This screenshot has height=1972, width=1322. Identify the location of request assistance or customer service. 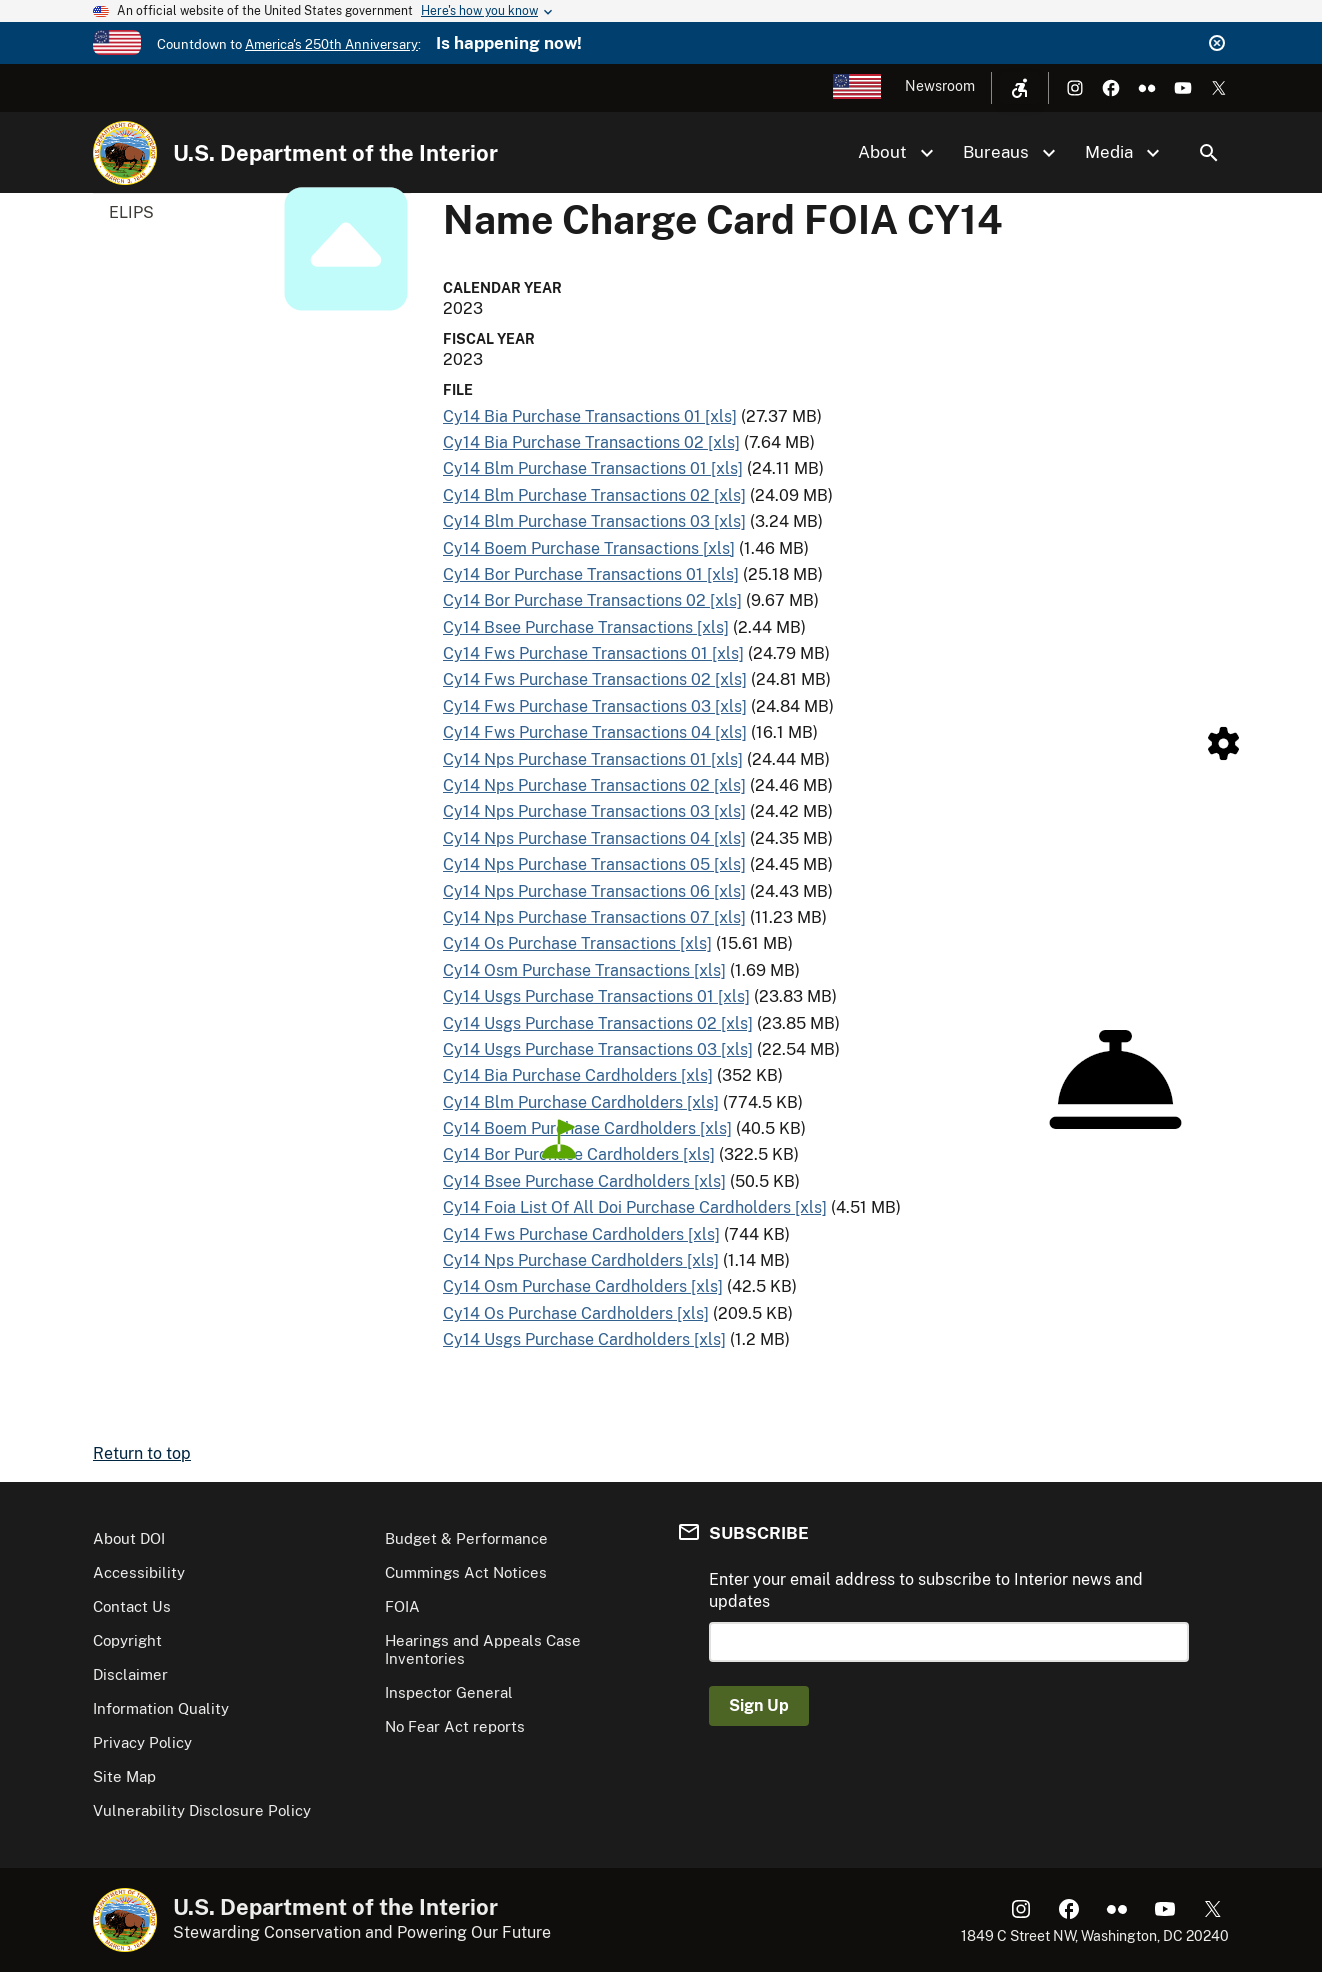
(1115, 1079).